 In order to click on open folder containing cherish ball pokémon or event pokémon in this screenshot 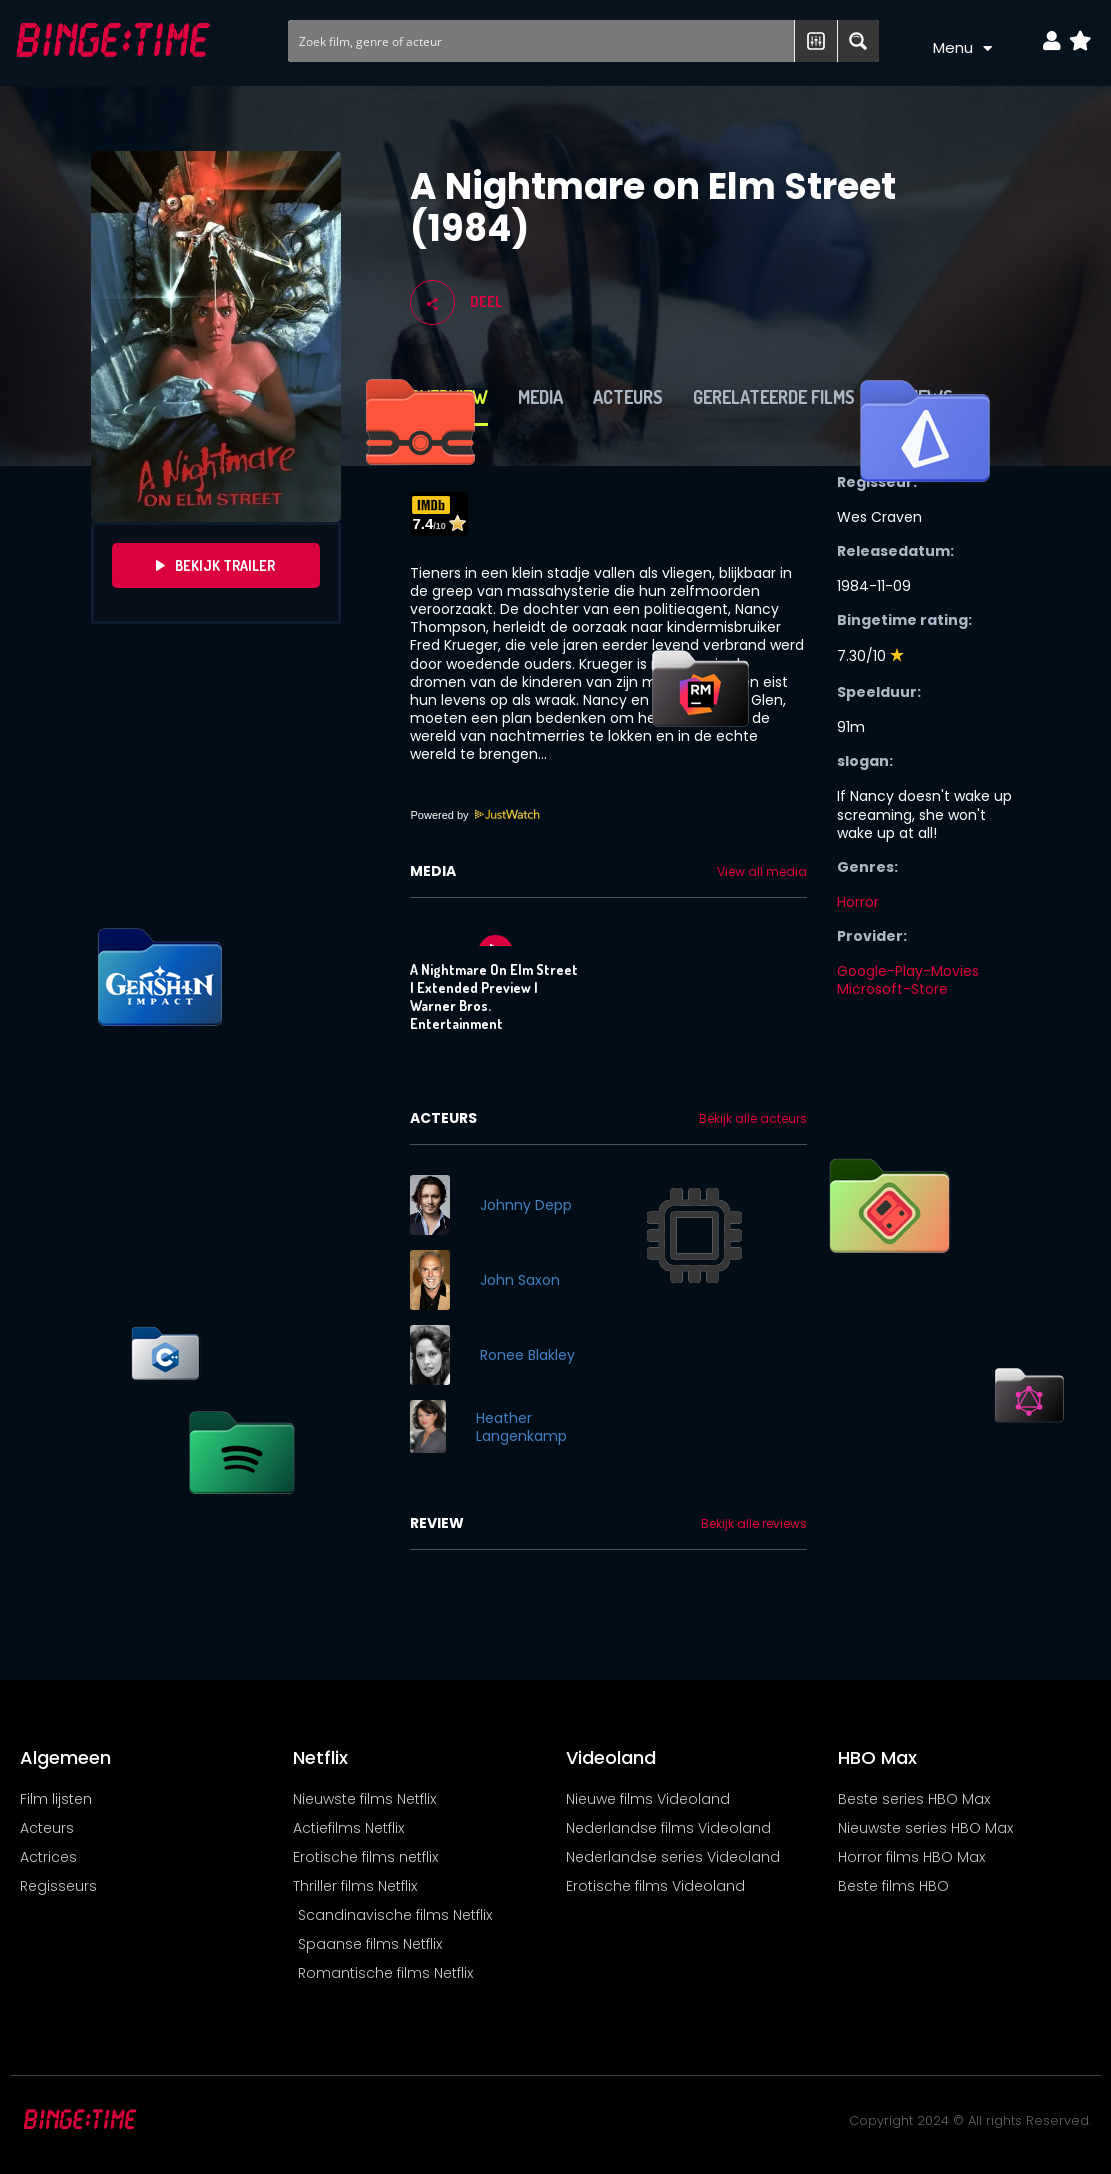, I will do `click(420, 425)`.